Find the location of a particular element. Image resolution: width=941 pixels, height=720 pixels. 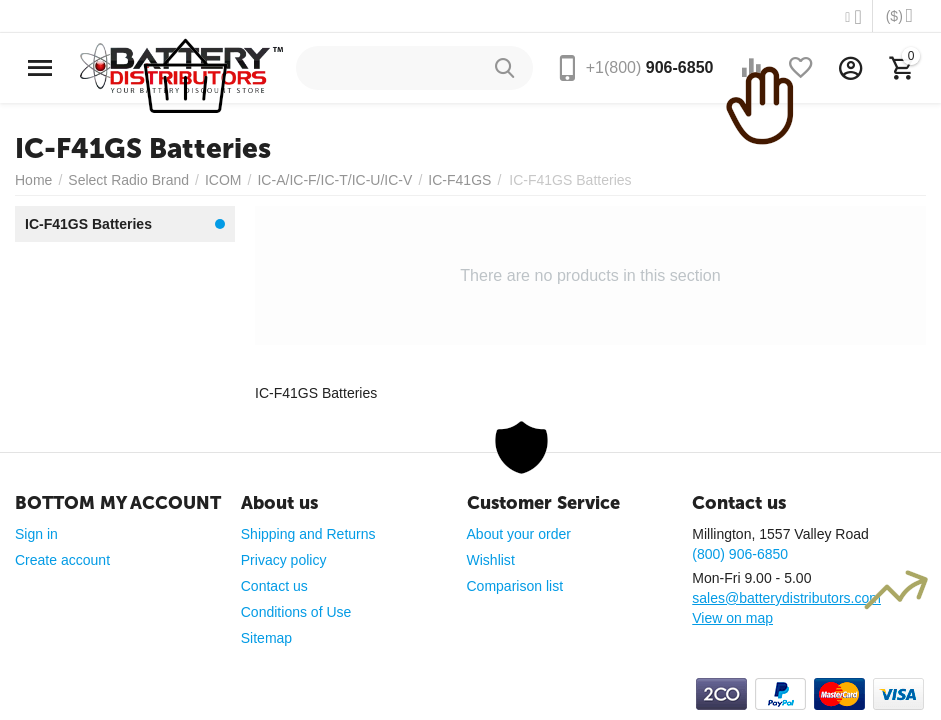

stop or pause an action is located at coordinates (762, 105).